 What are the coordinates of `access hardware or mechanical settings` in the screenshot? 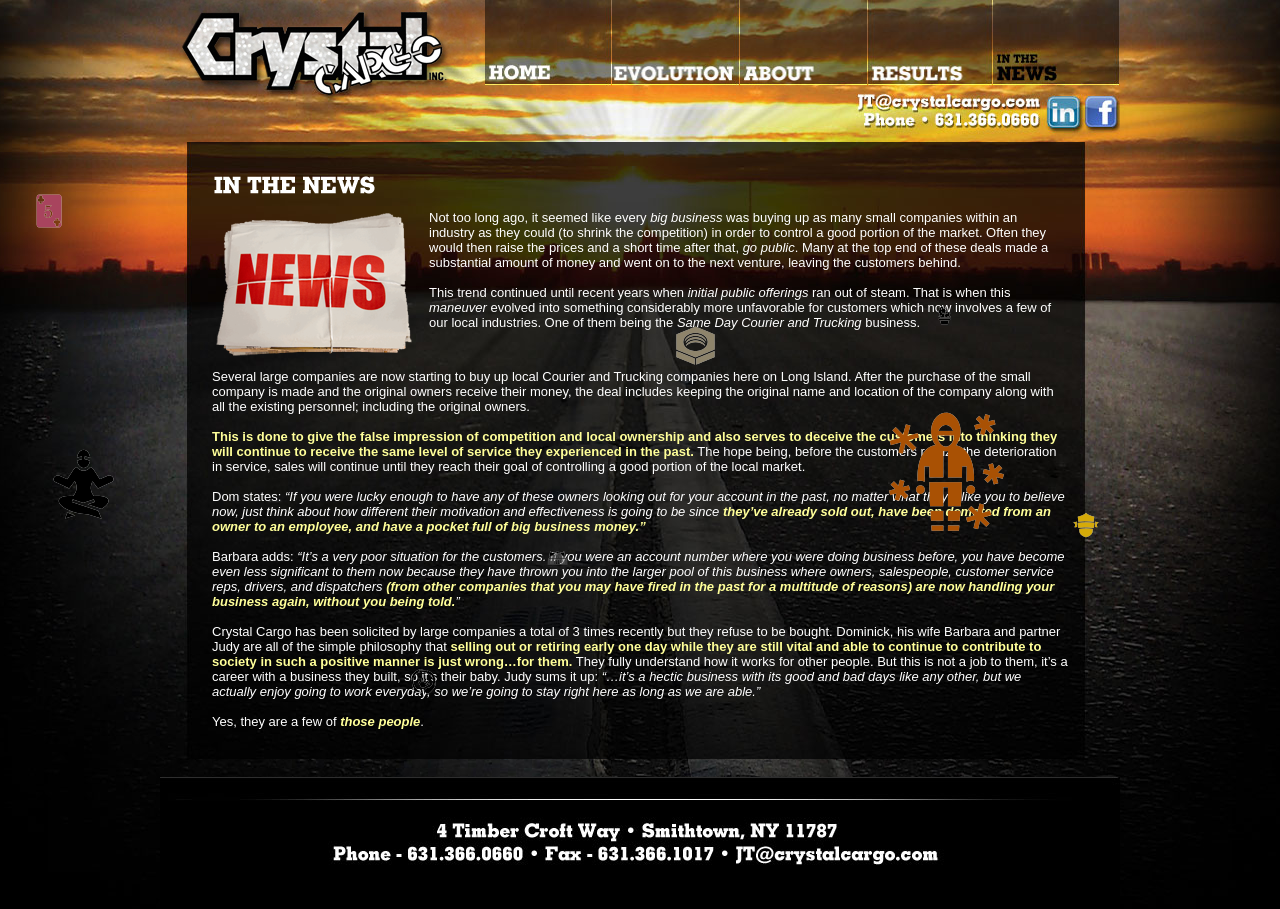 It's located at (695, 345).